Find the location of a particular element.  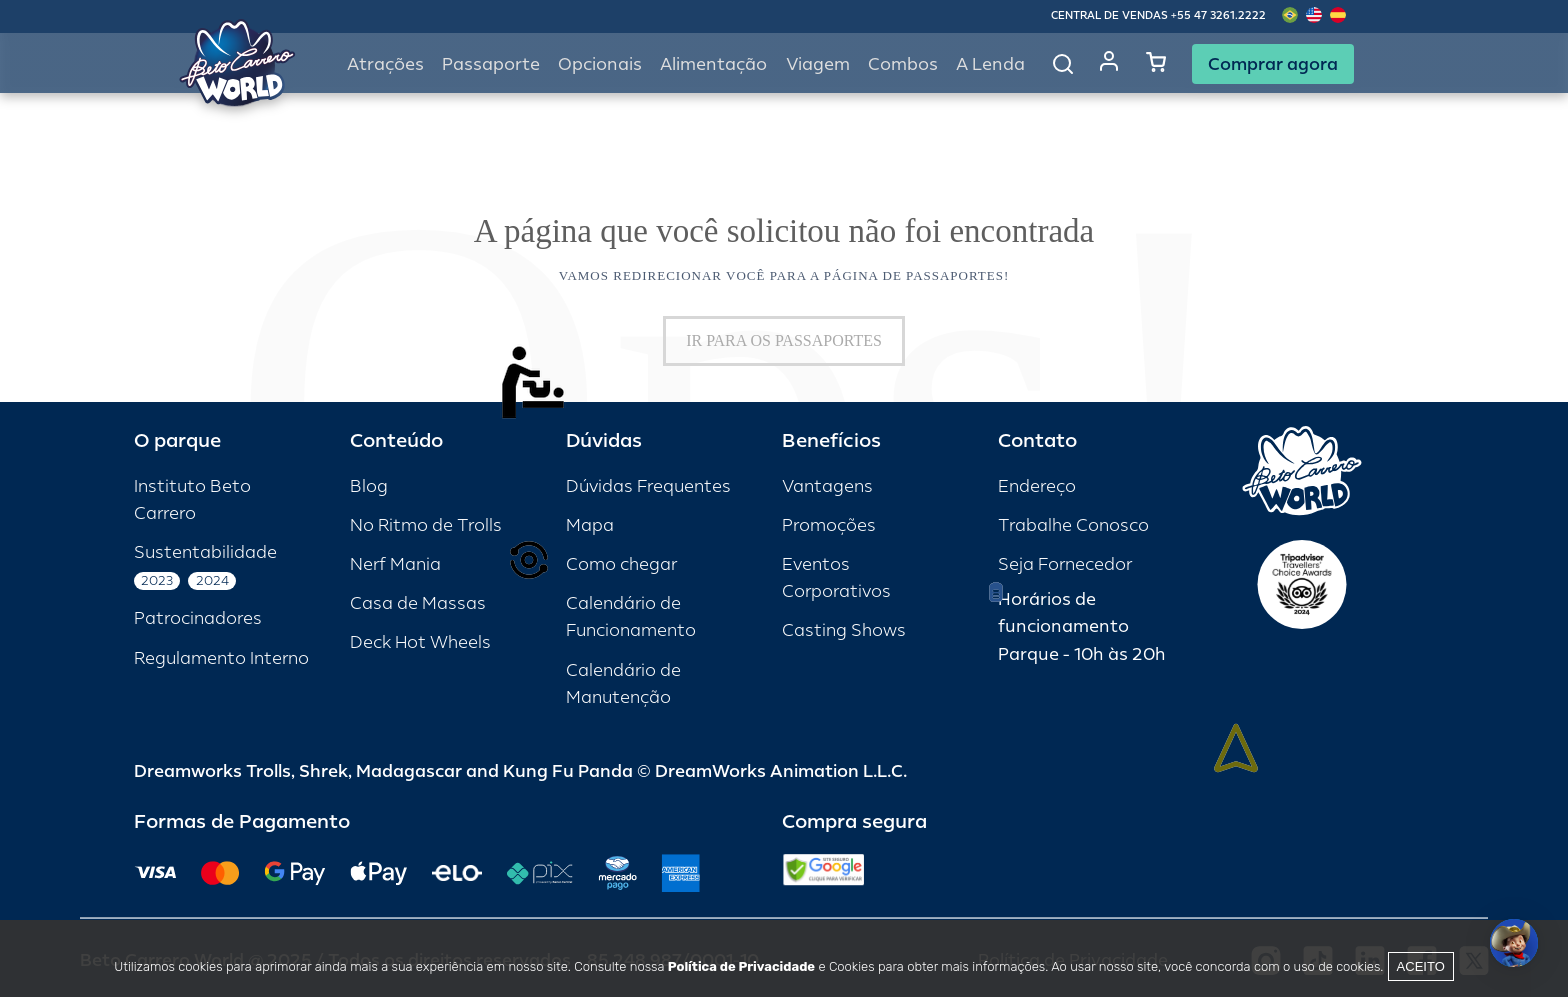

navigate to current direction is located at coordinates (1236, 748).